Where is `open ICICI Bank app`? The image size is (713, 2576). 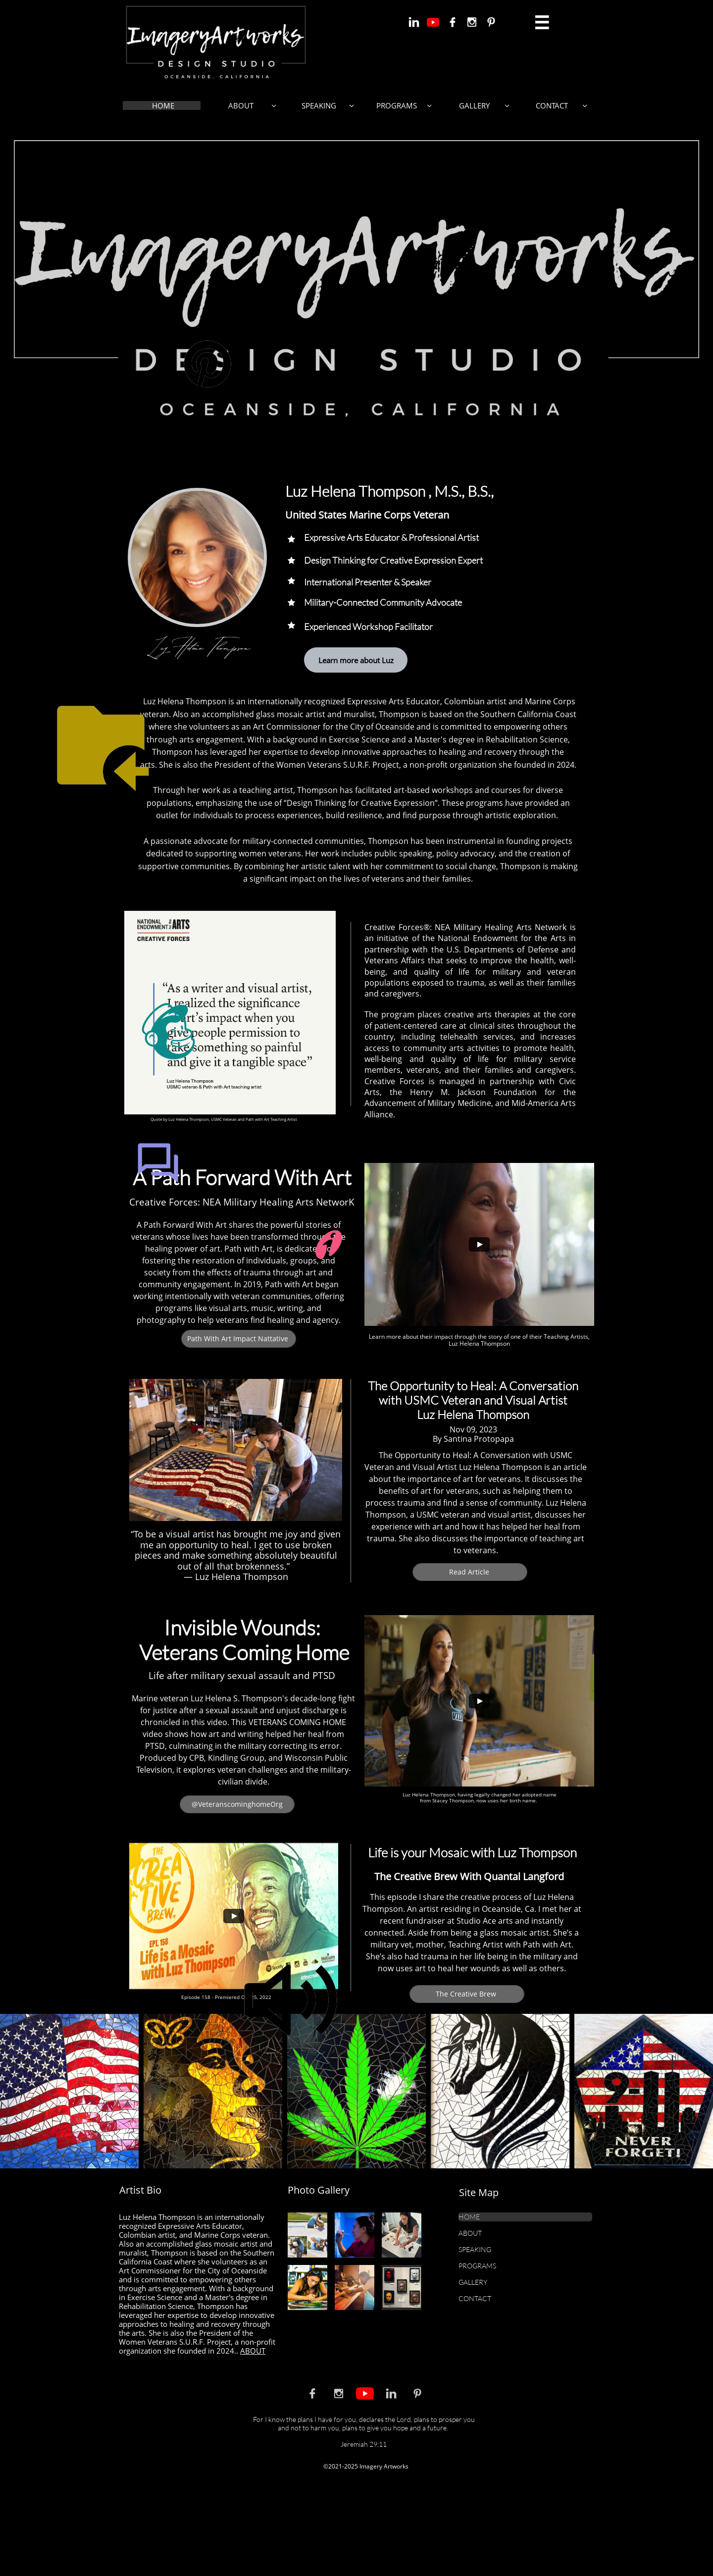 open ICICI Bank app is located at coordinates (329, 1245).